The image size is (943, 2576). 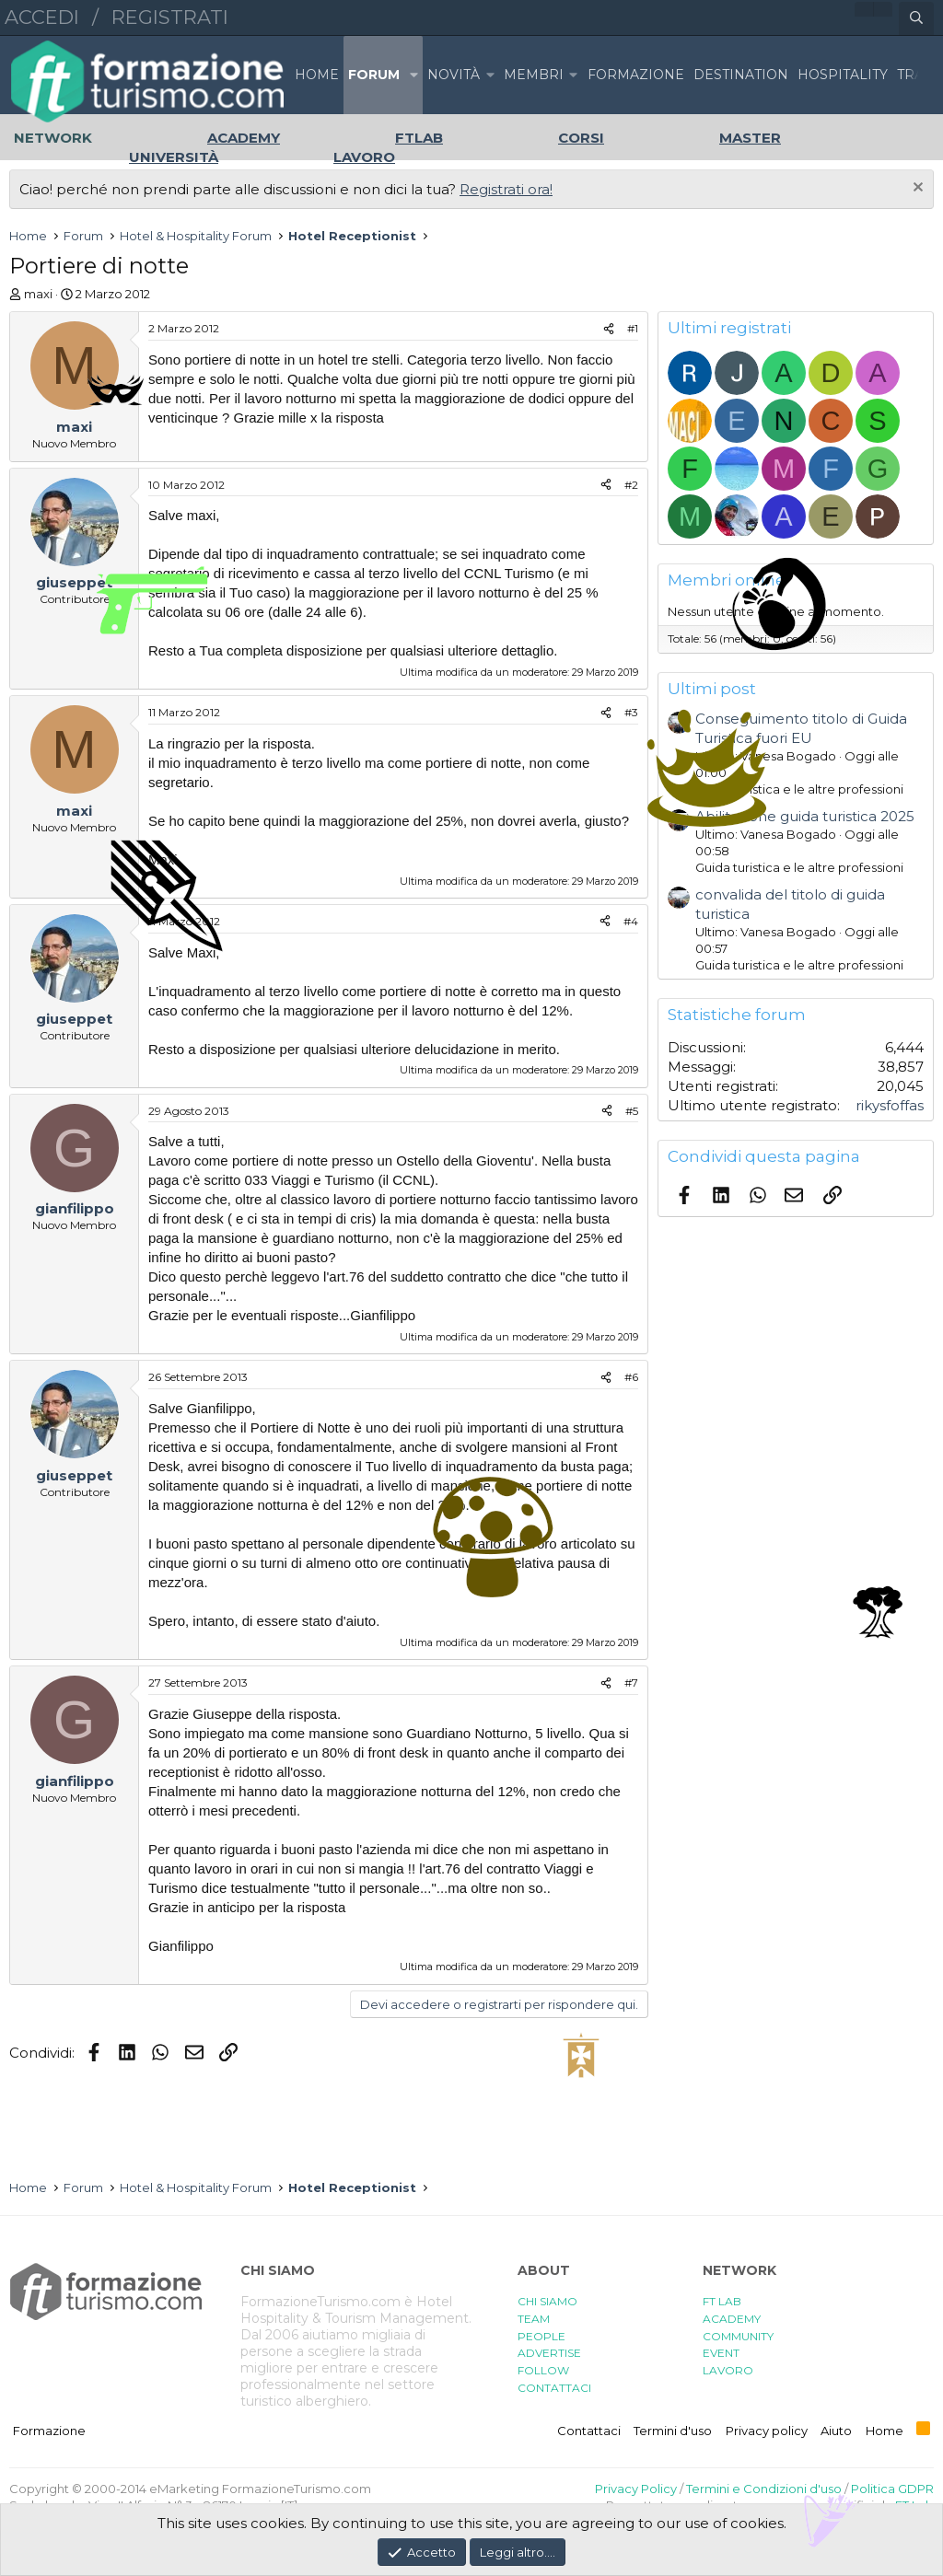 I want to click on access masquerade or costume party event, so click(x=115, y=389).